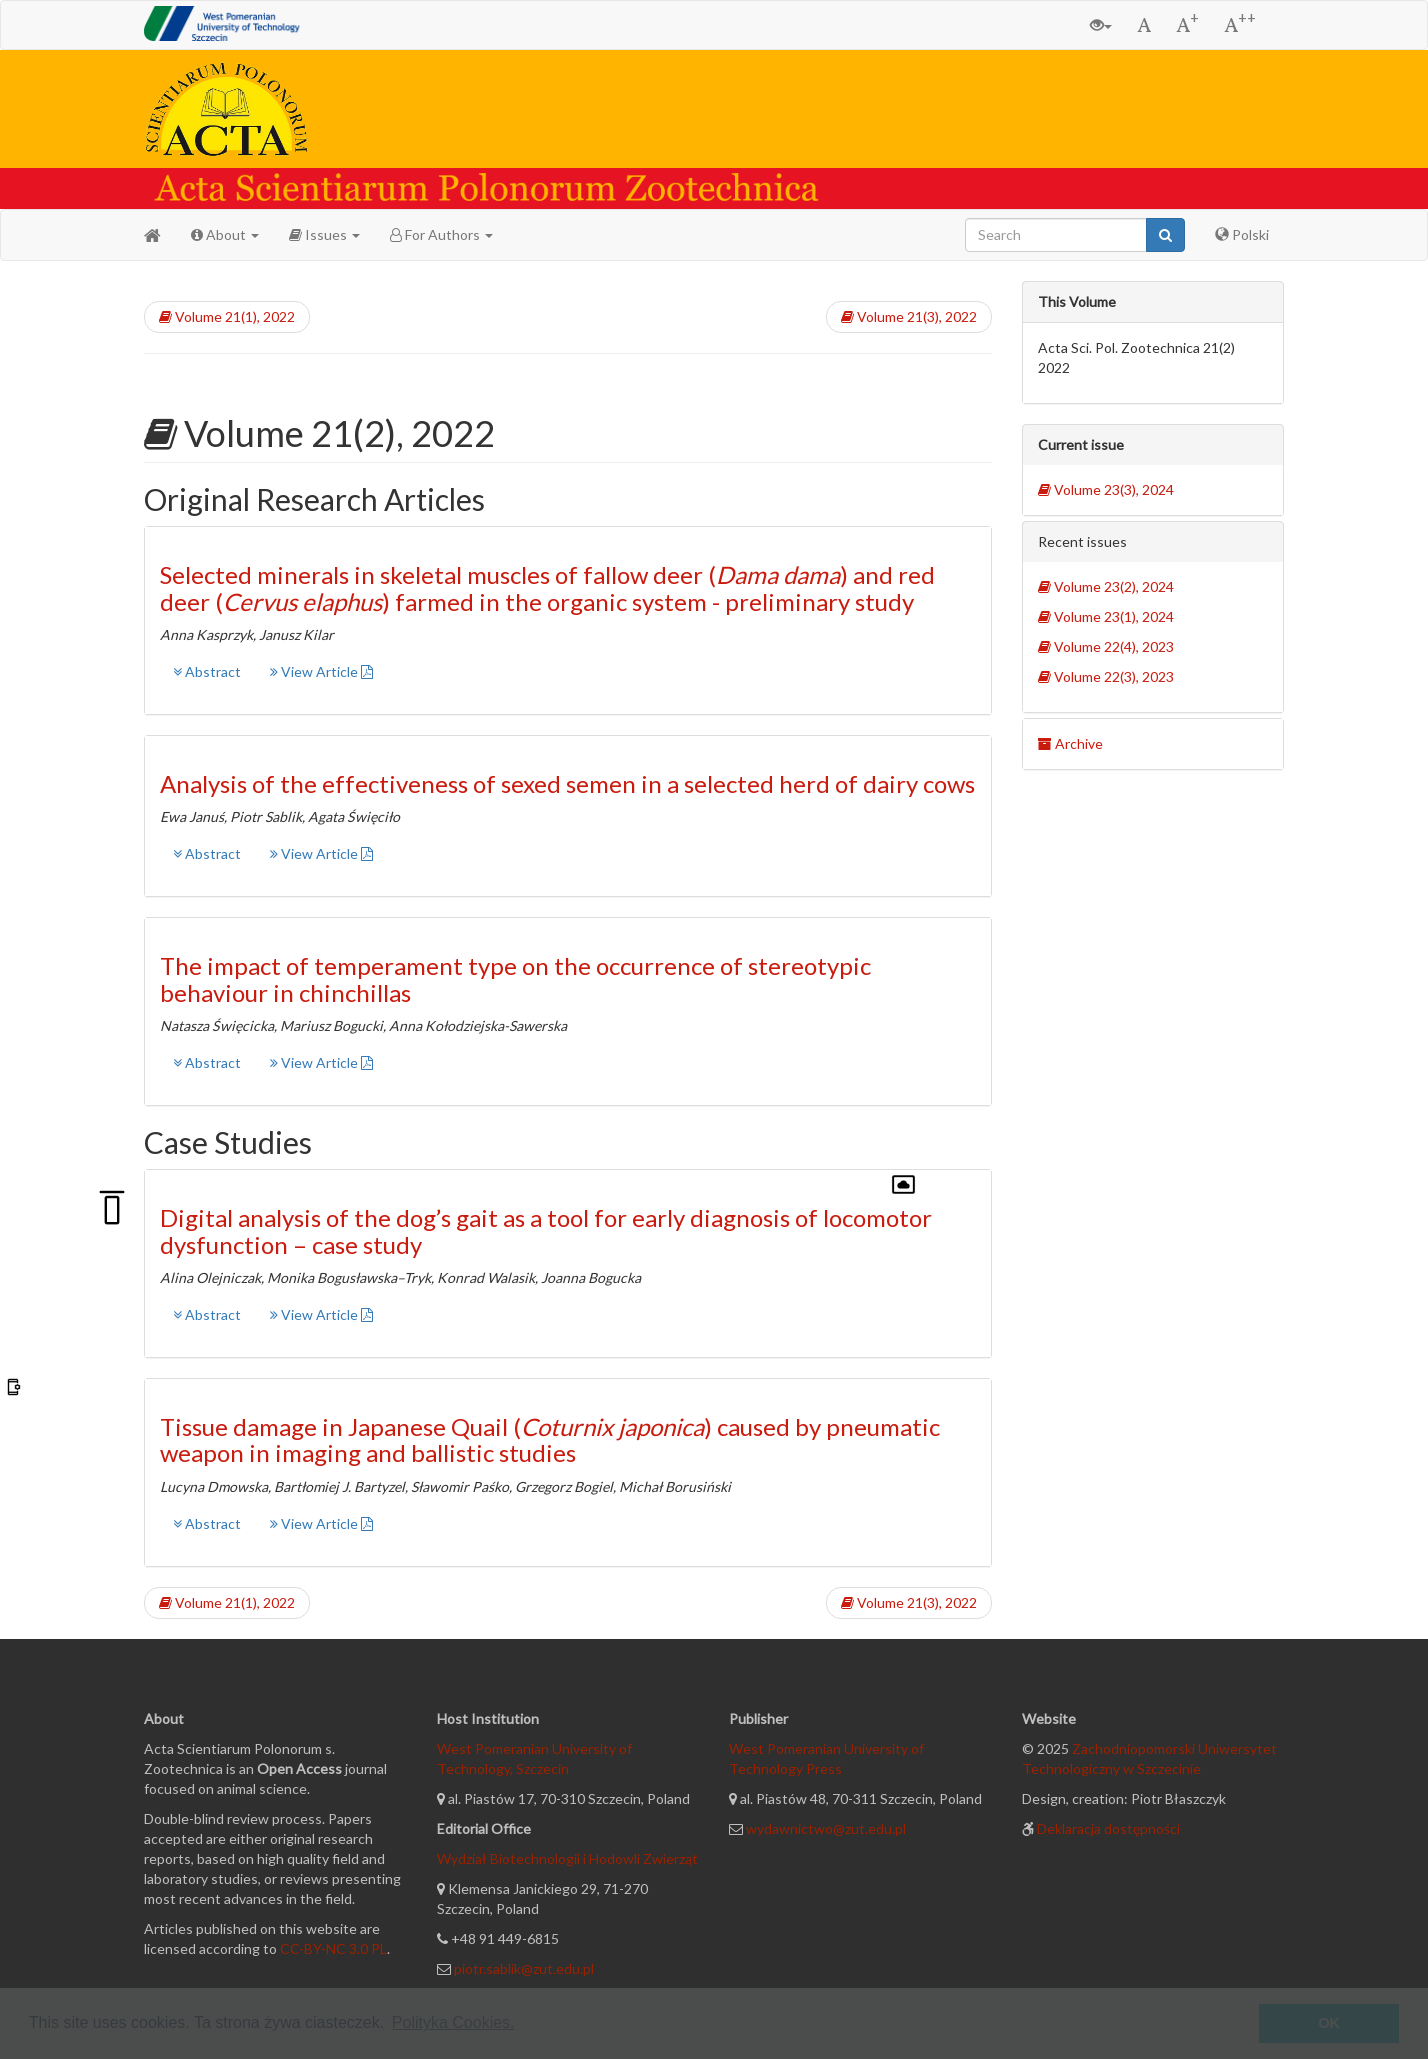 The width and height of the screenshot is (1428, 2059). What do you see at coordinates (903, 1184) in the screenshot?
I see `access daydream or screen saver settings` at bounding box center [903, 1184].